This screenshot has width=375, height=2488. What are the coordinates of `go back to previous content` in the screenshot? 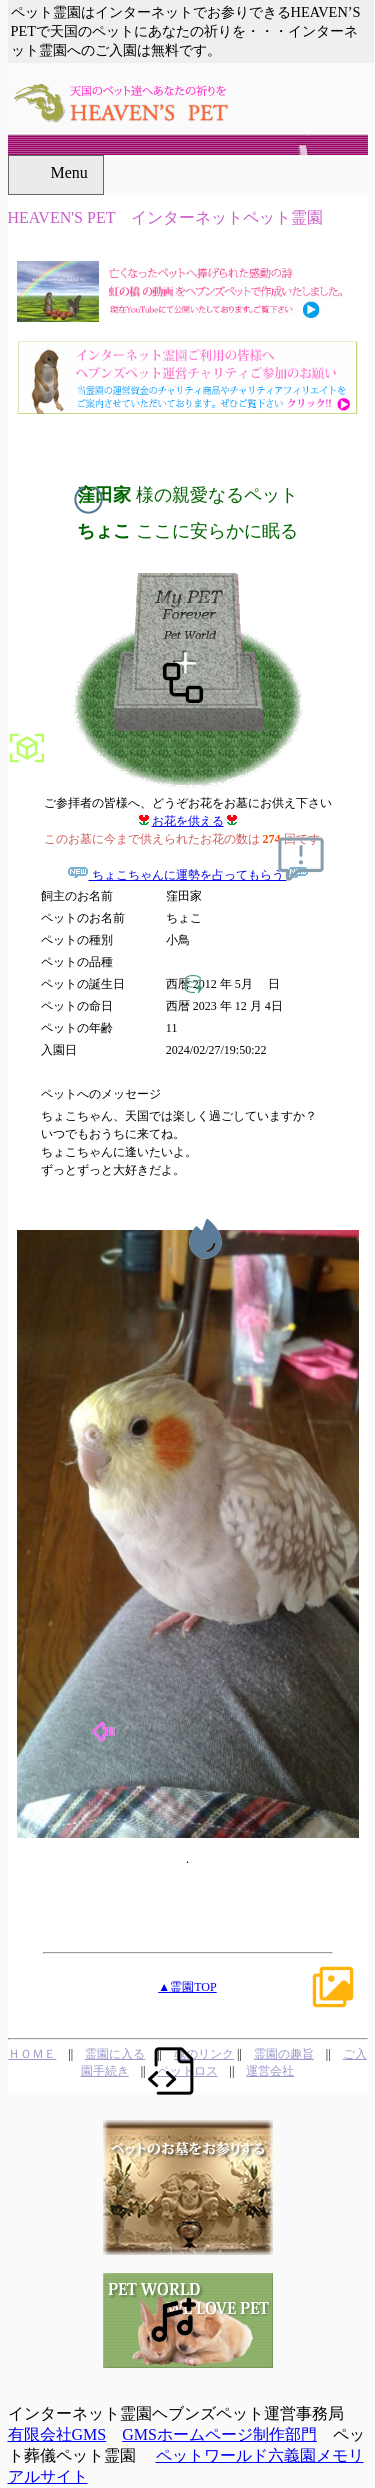 It's located at (103, 1731).